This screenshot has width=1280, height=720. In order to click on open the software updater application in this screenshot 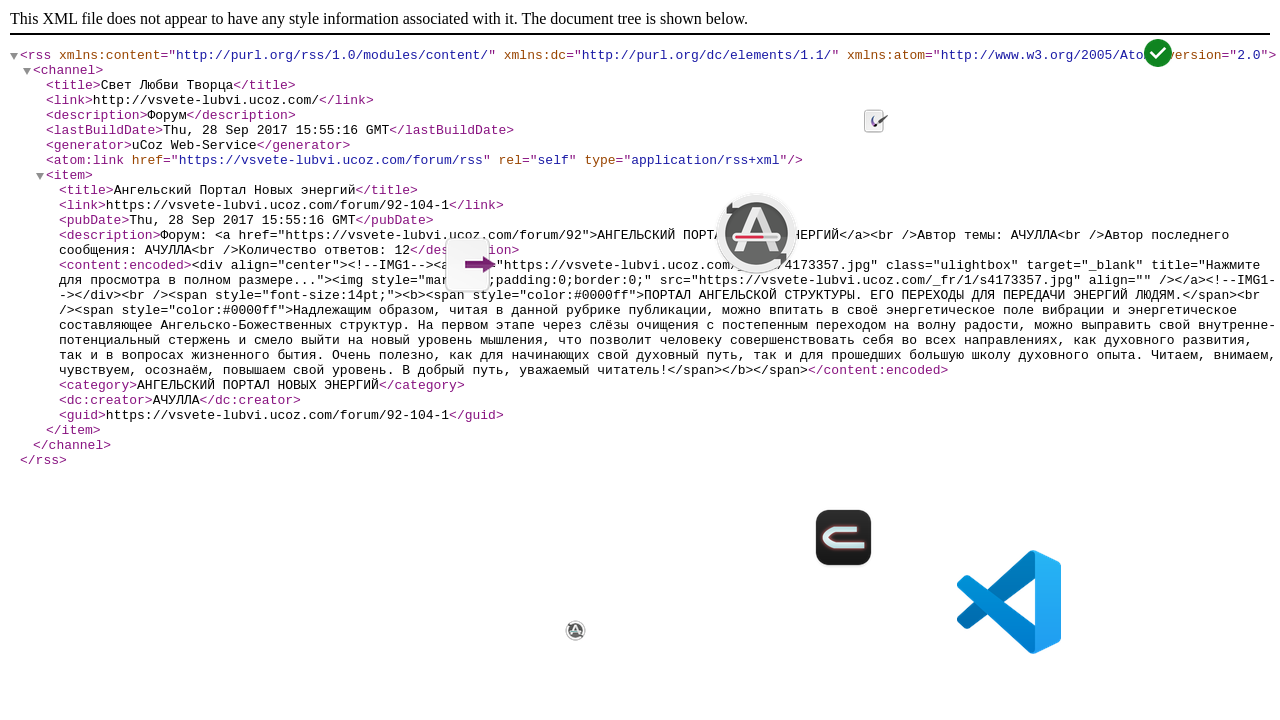, I will do `click(756, 233)`.